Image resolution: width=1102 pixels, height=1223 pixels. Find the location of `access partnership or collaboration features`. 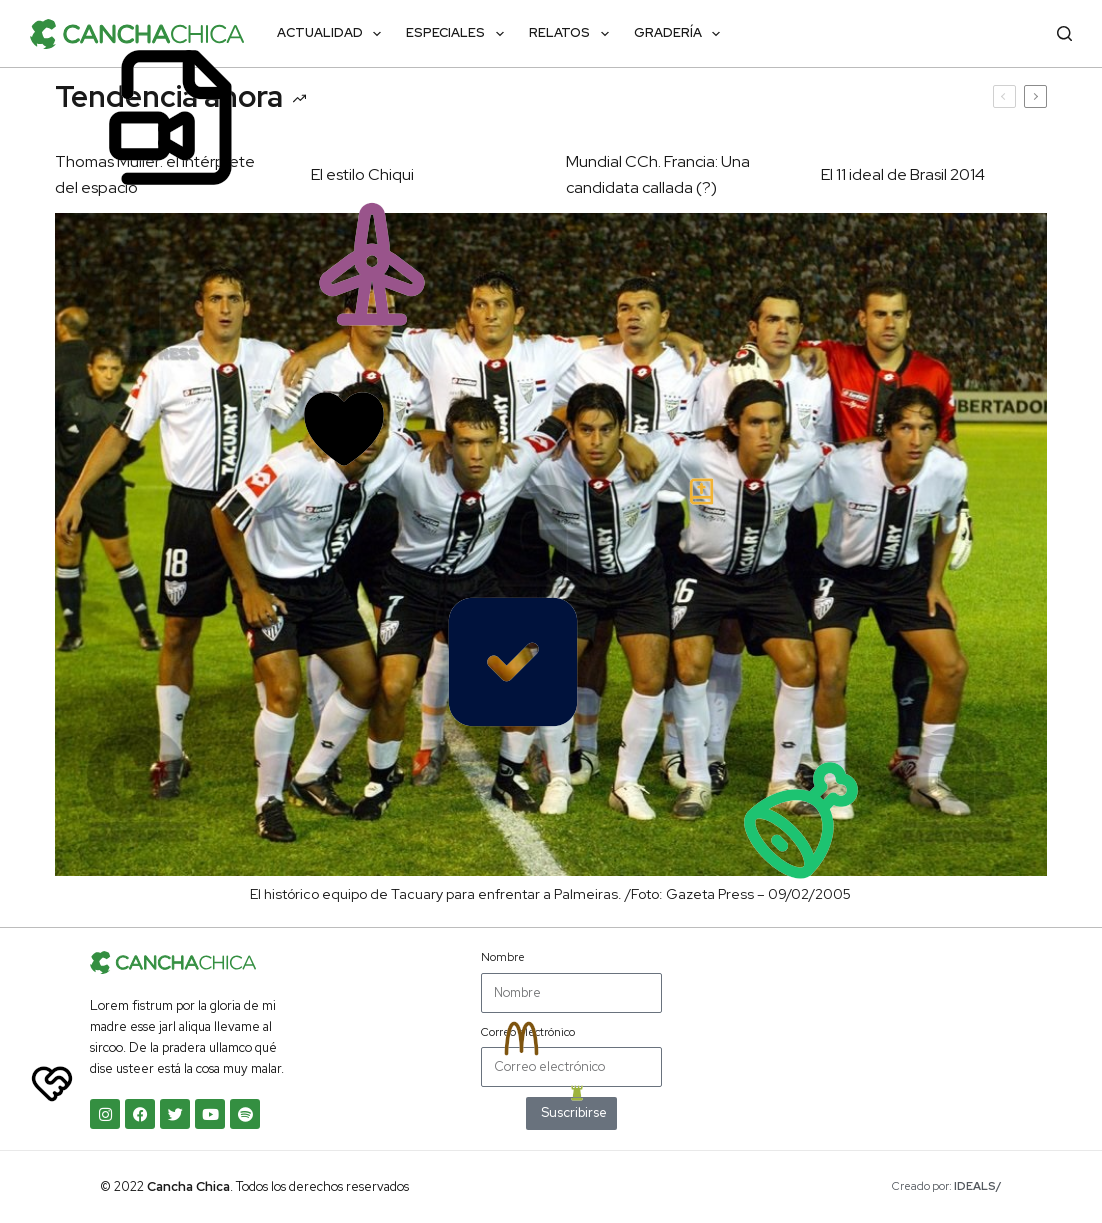

access partnership or collaboration features is located at coordinates (52, 1083).